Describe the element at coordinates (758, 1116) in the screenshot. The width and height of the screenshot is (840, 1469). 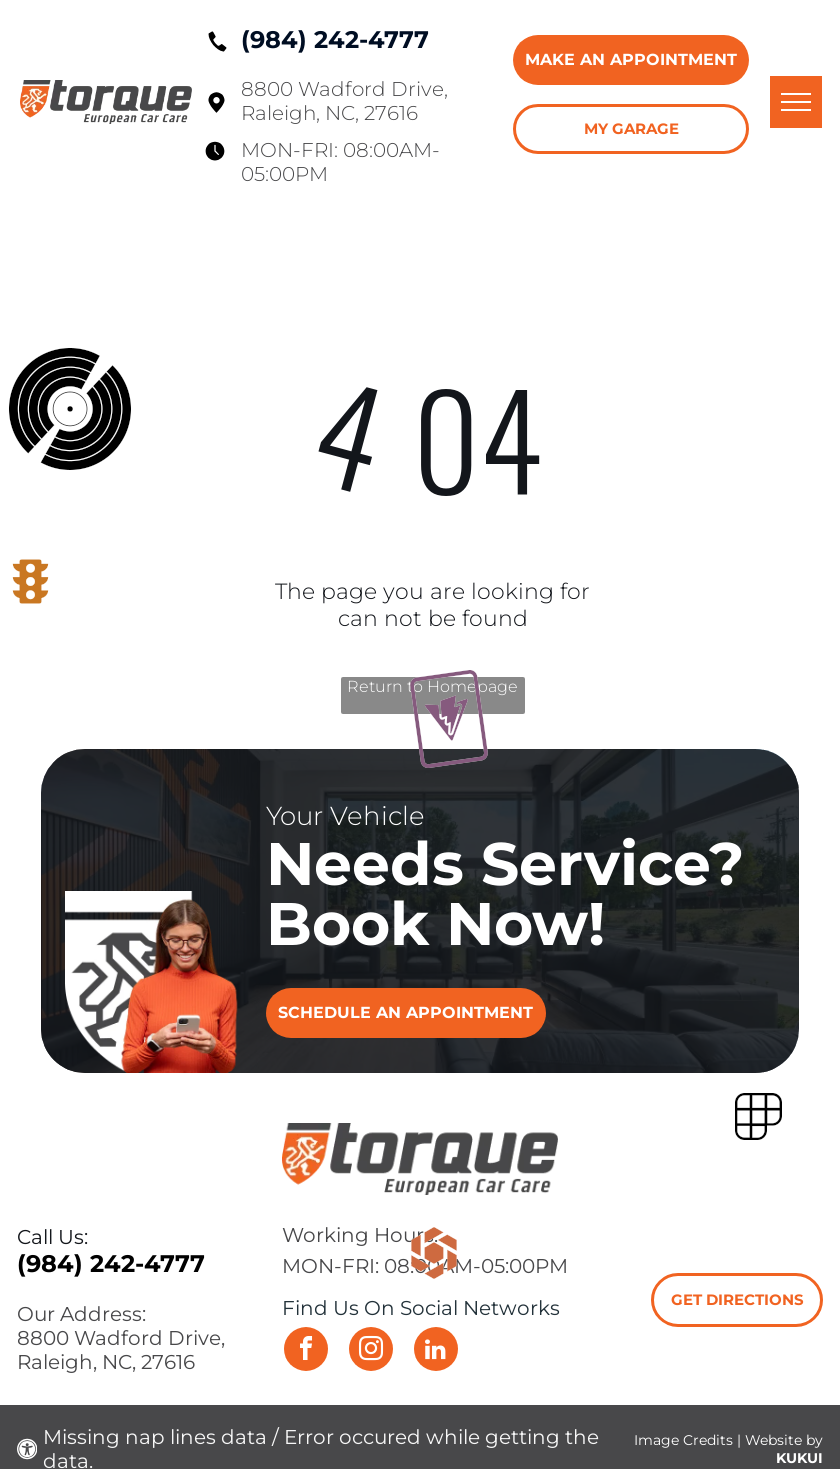
I see `open Polywork profile` at that location.